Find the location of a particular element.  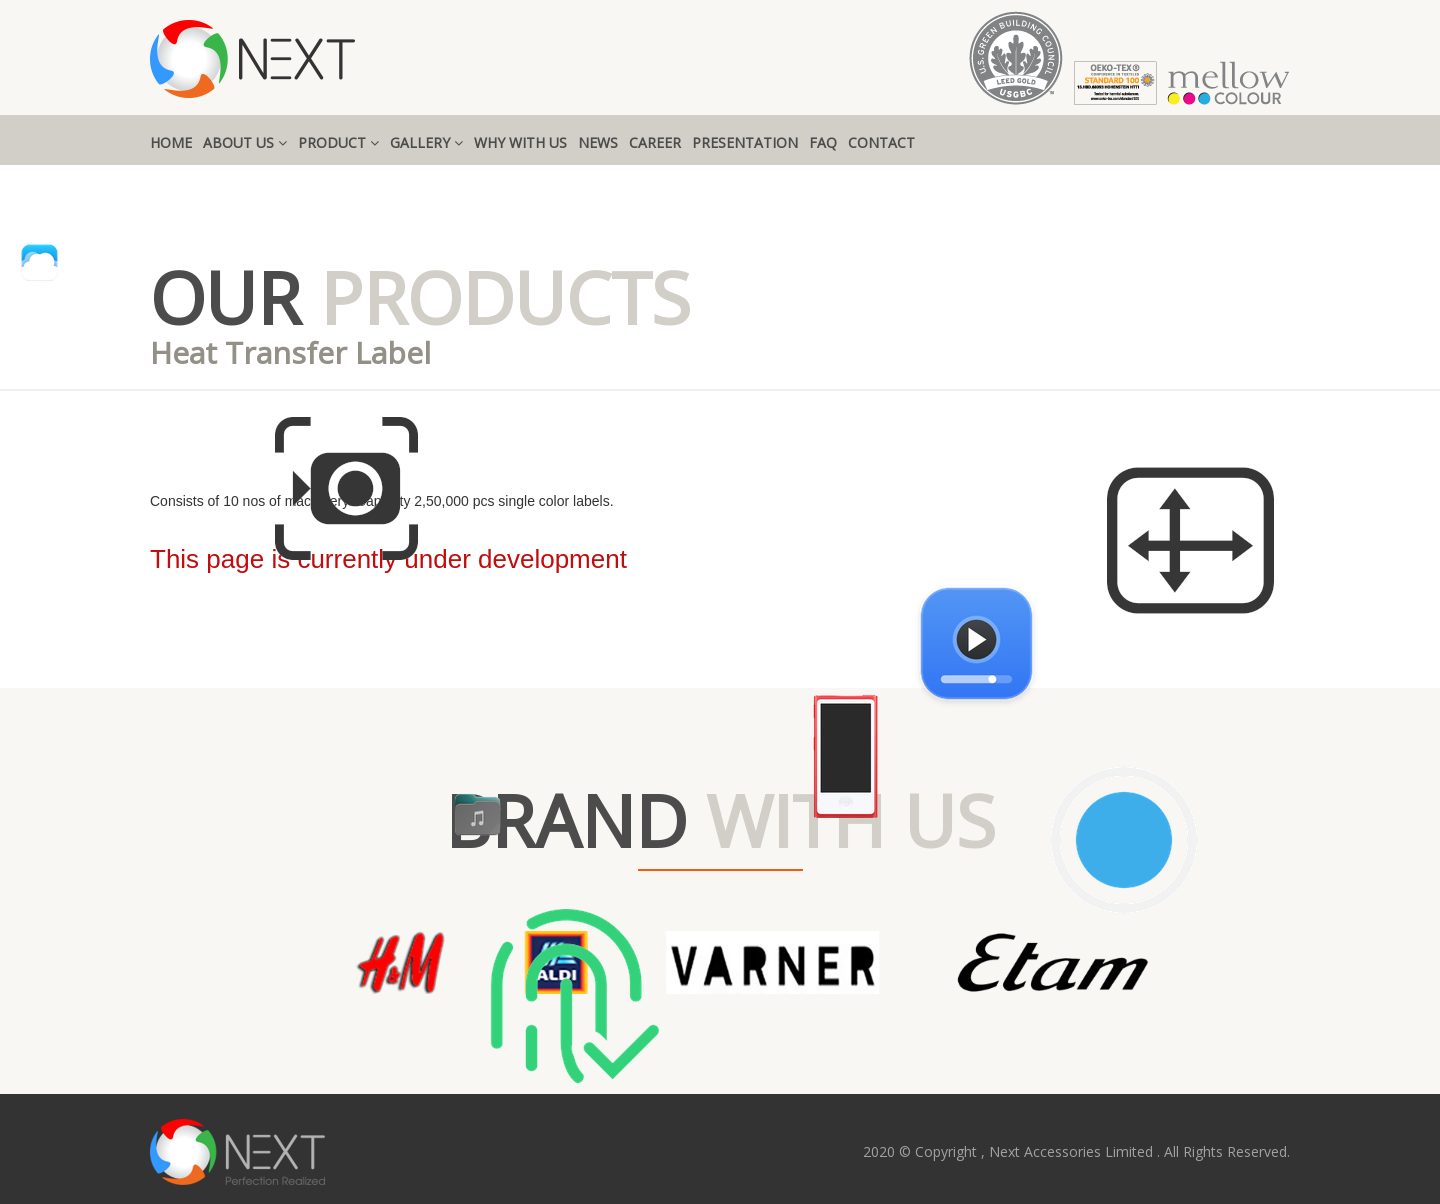

access iCloud account settings is located at coordinates (39, 262).